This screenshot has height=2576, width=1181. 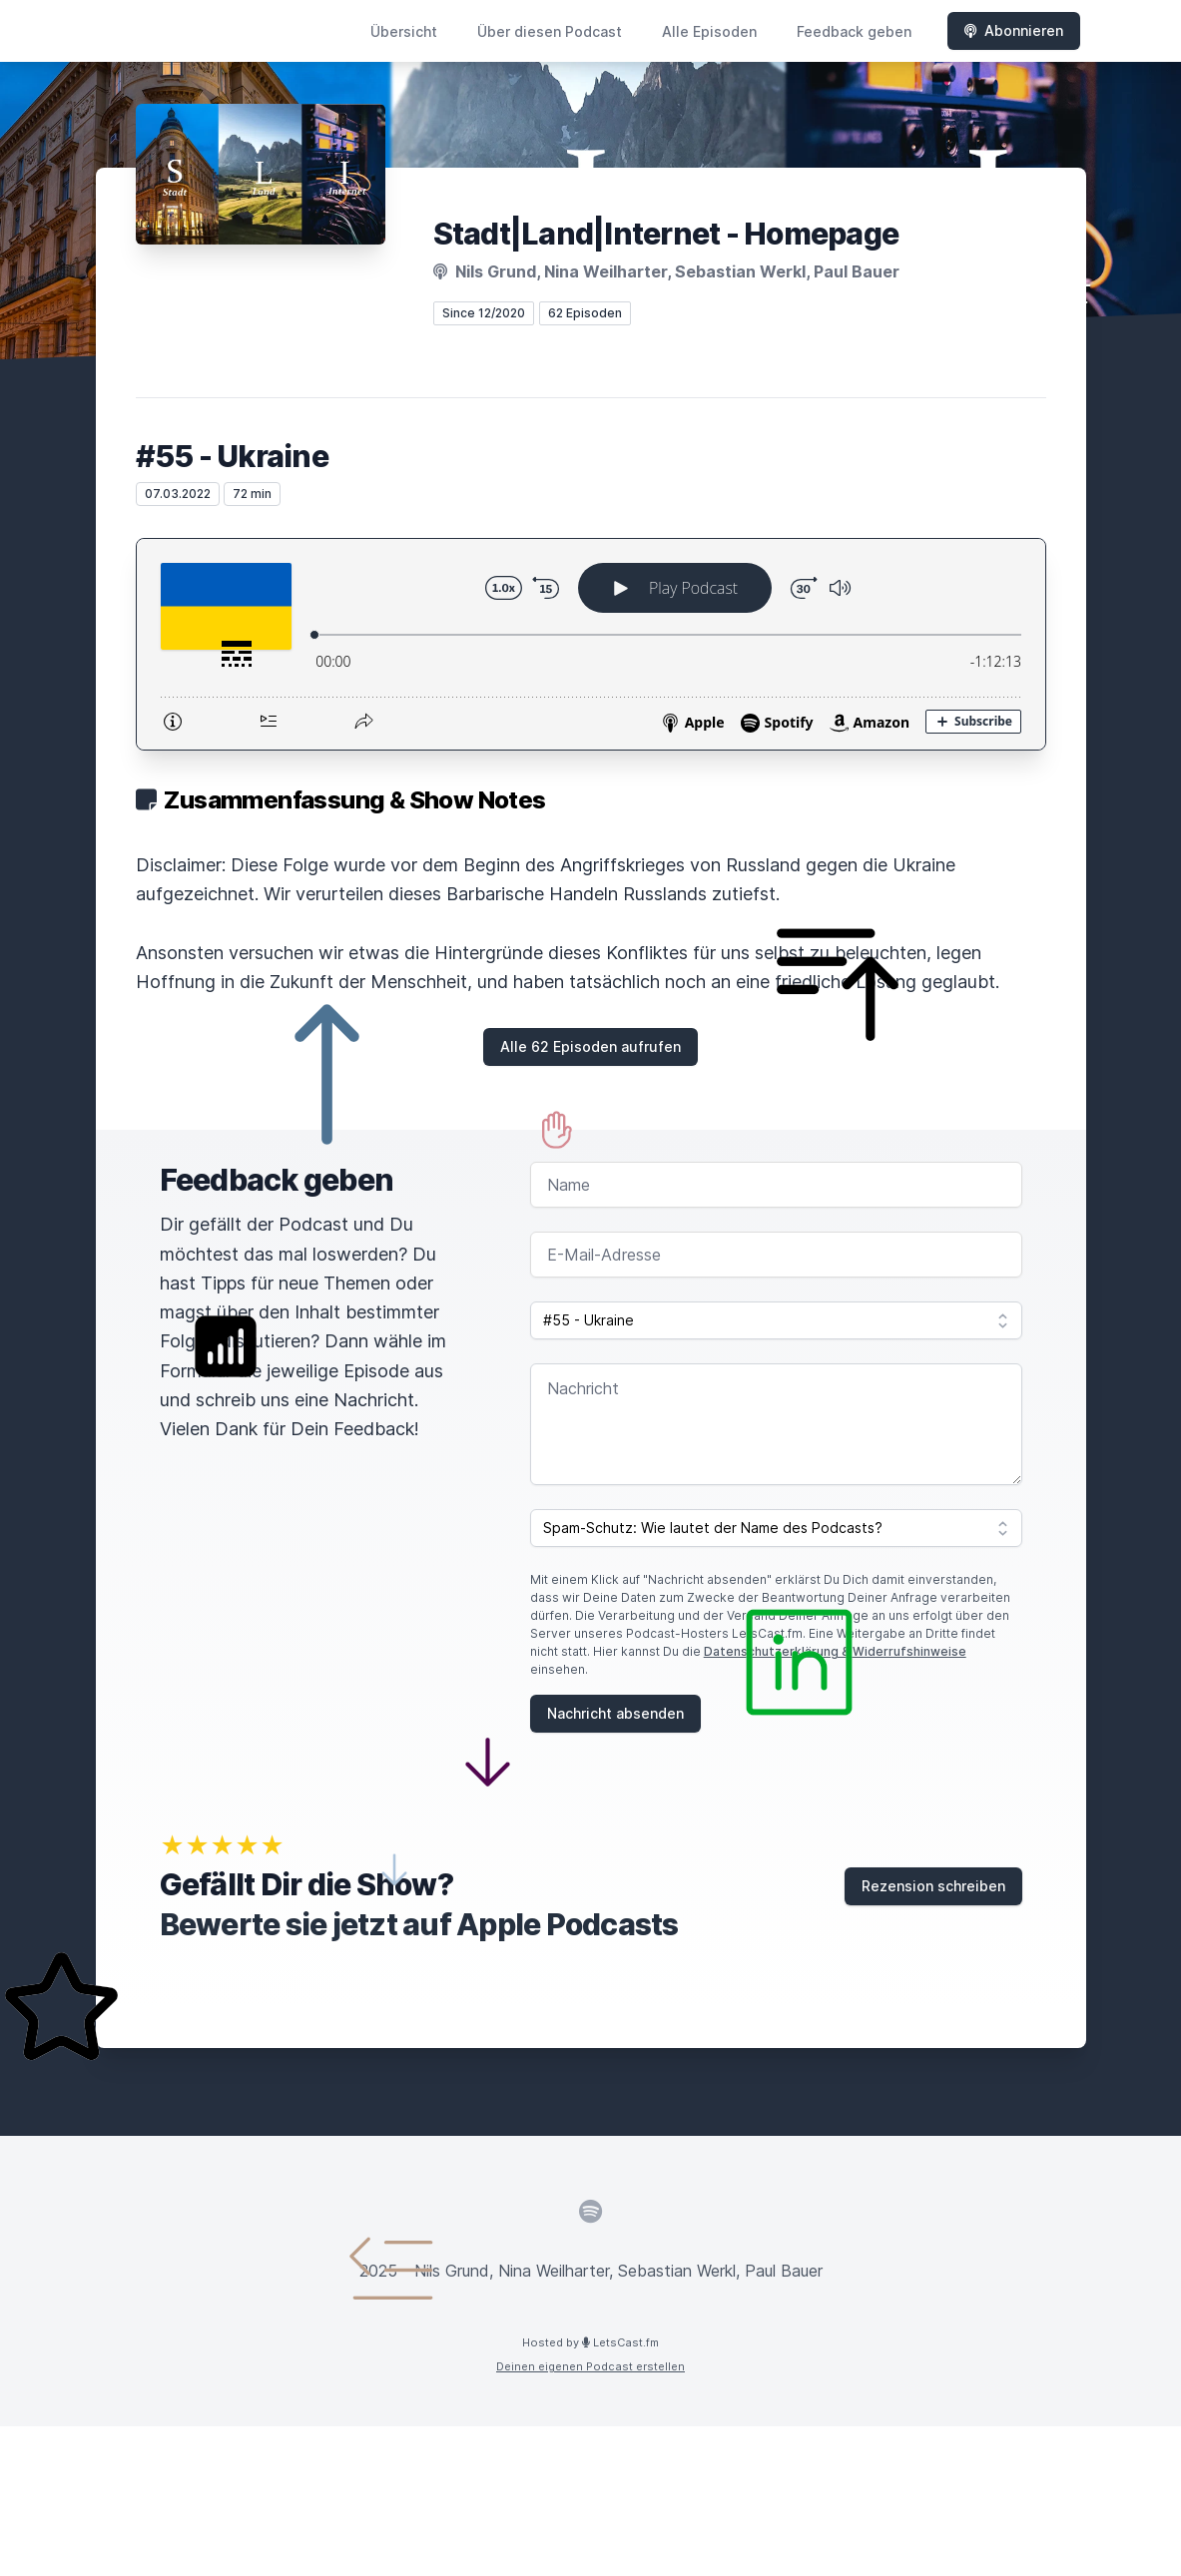 What do you see at coordinates (61, 2008) in the screenshot?
I see `add item to favorites` at bounding box center [61, 2008].